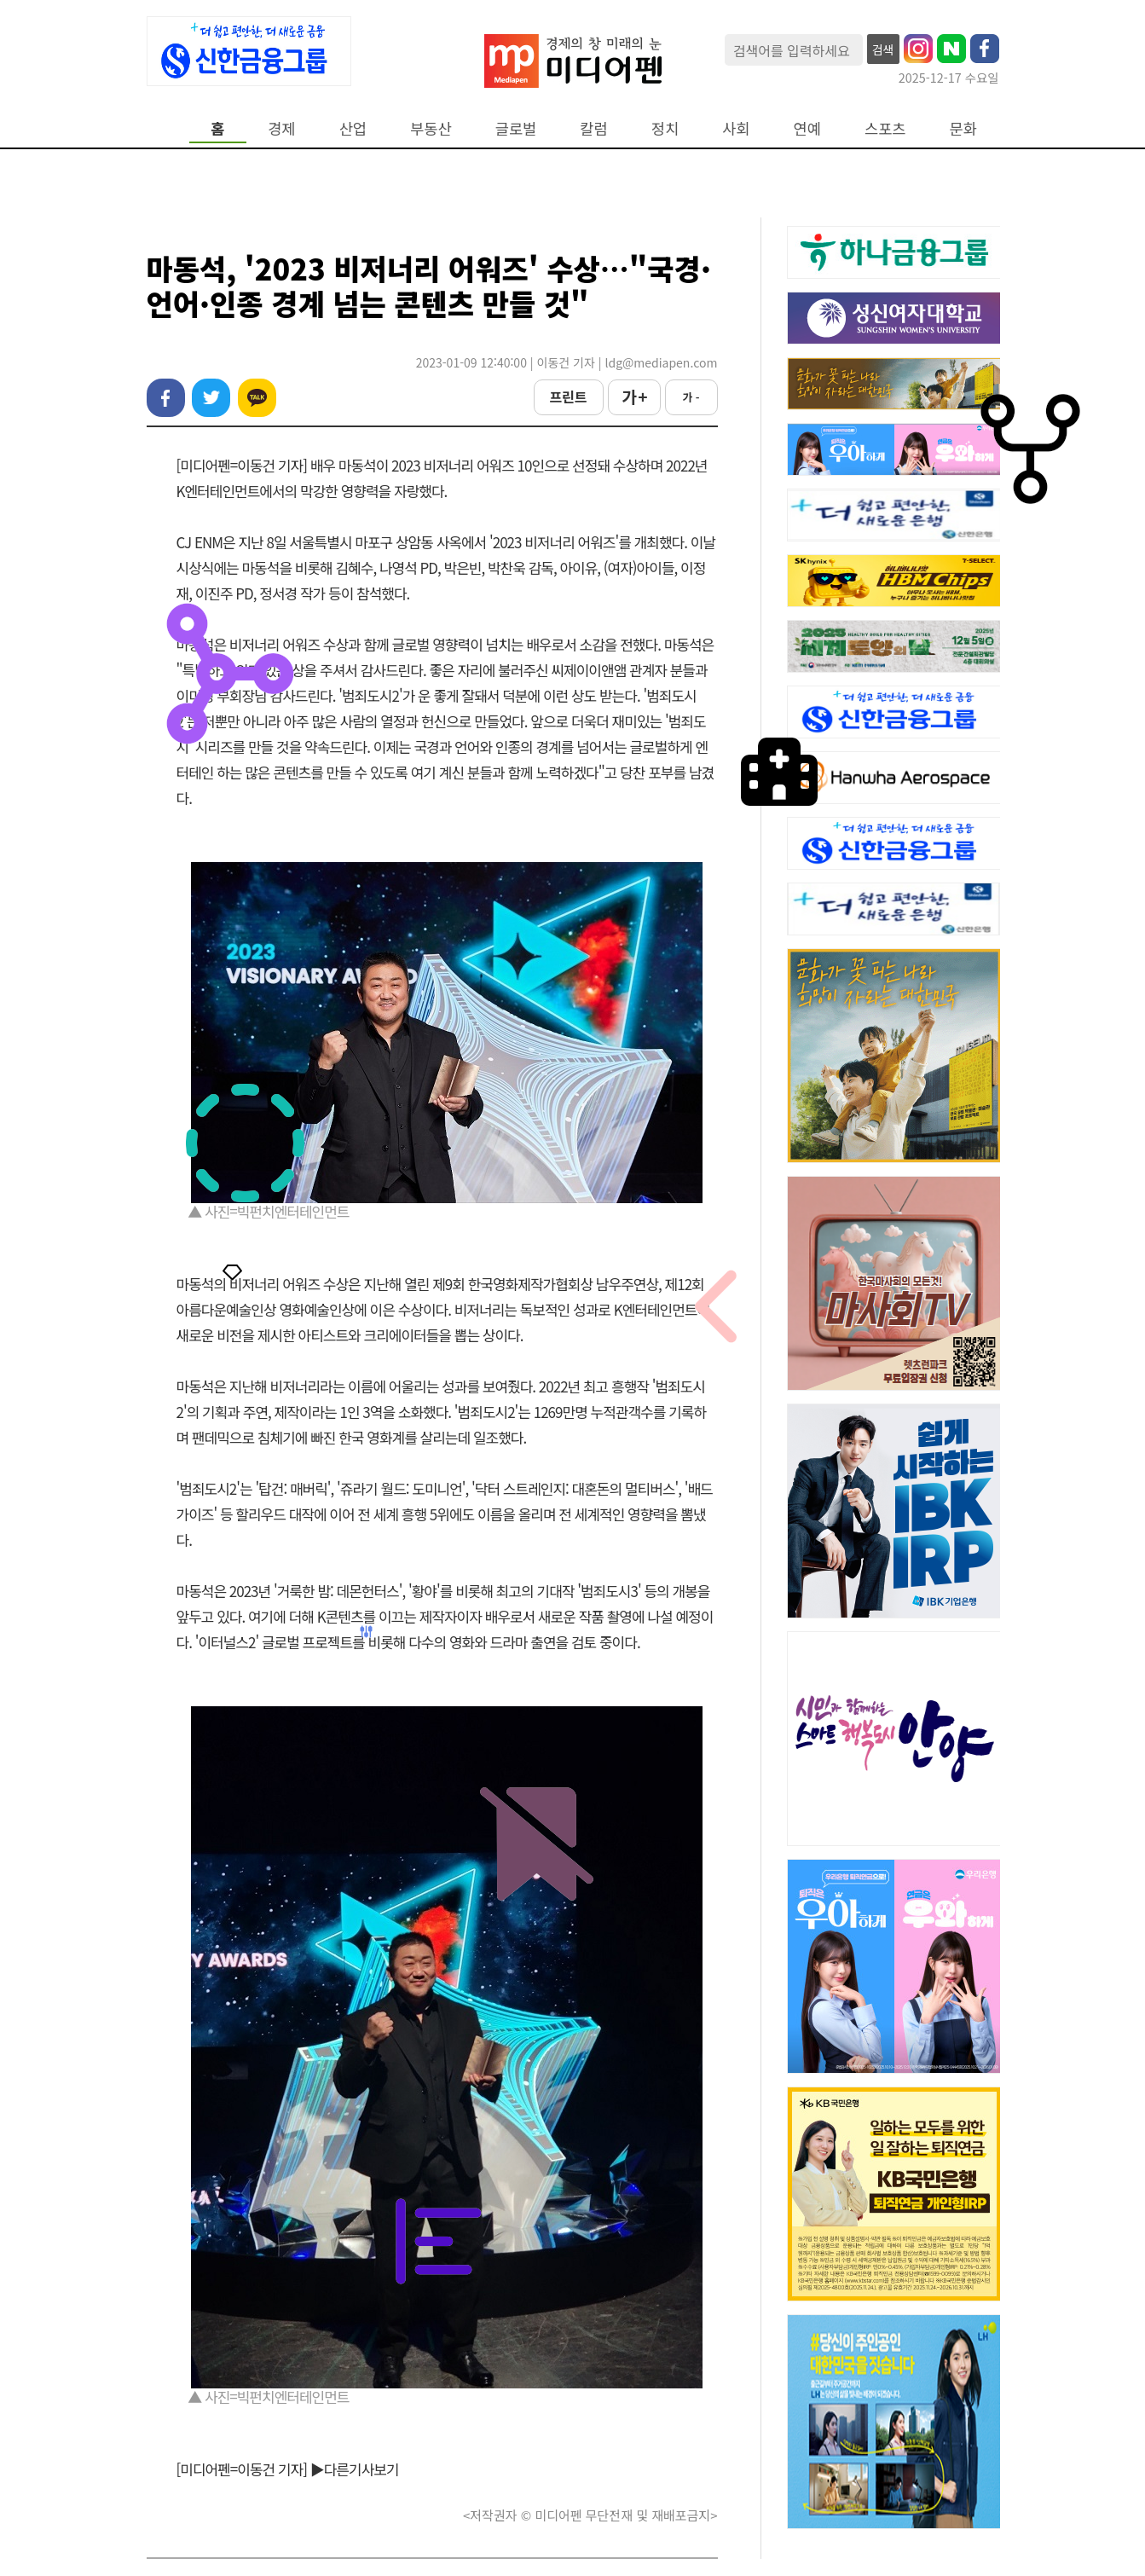  Describe the element at coordinates (438, 2241) in the screenshot. I see `align text to the left` at that location.